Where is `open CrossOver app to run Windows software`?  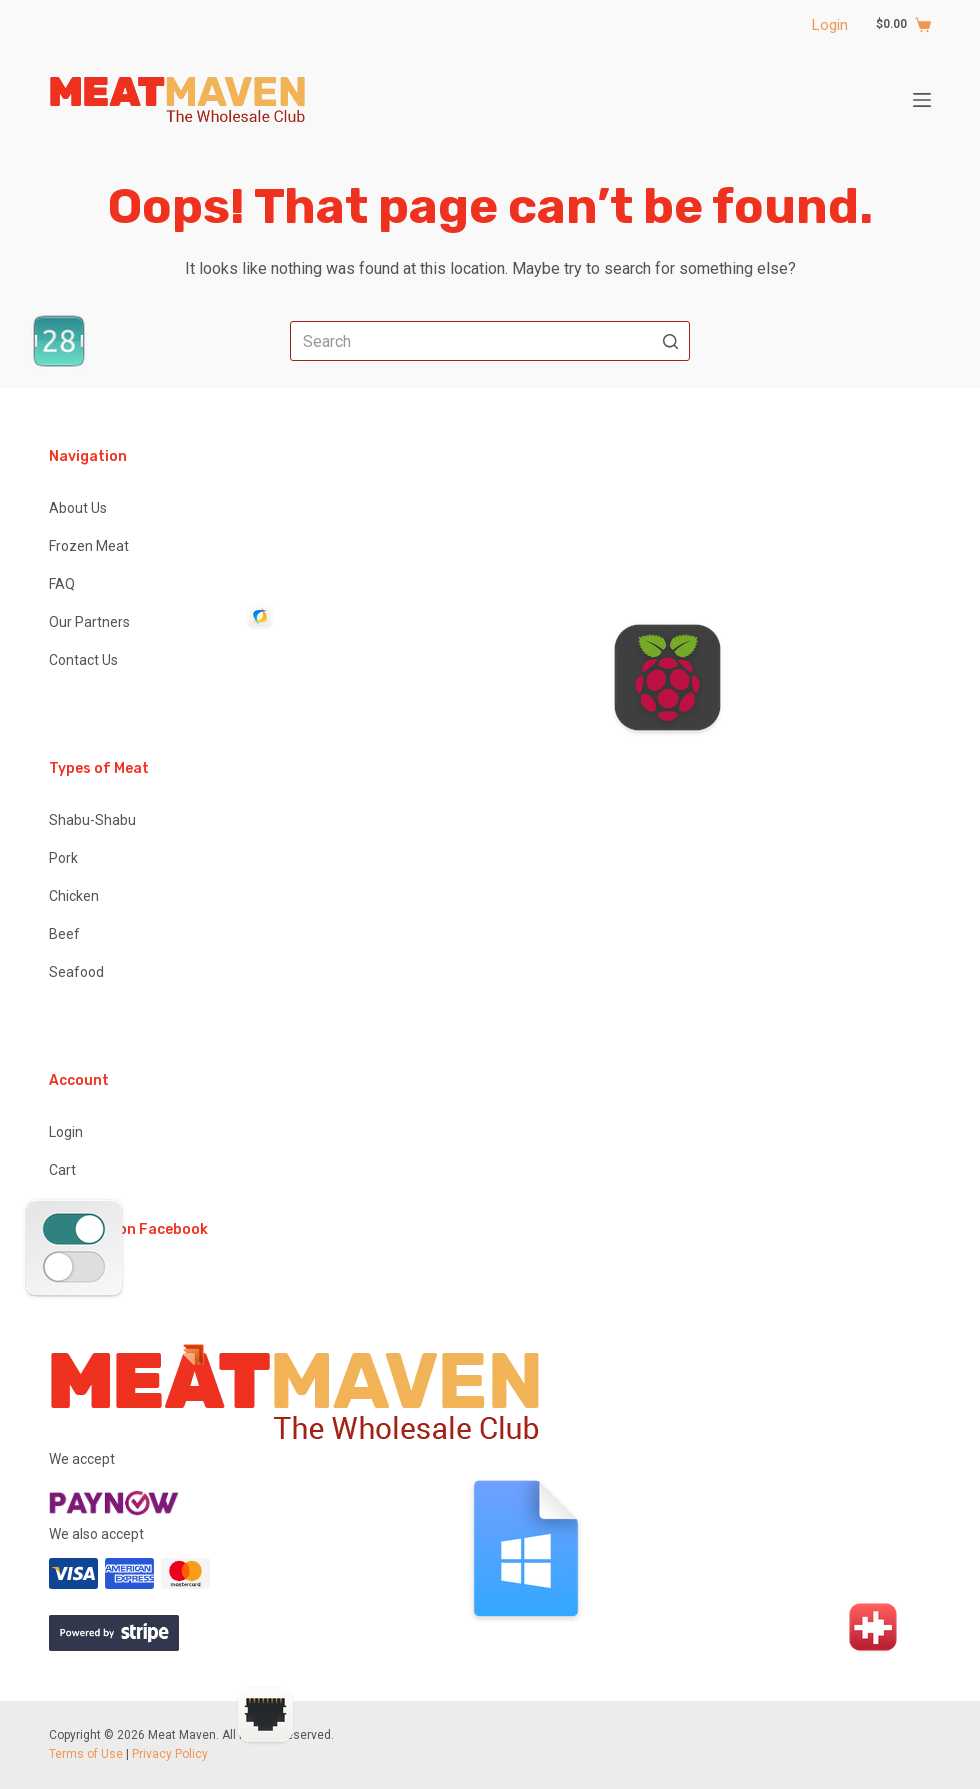 open CrossOver app to run Windows software is located at coordinates (260, 616).